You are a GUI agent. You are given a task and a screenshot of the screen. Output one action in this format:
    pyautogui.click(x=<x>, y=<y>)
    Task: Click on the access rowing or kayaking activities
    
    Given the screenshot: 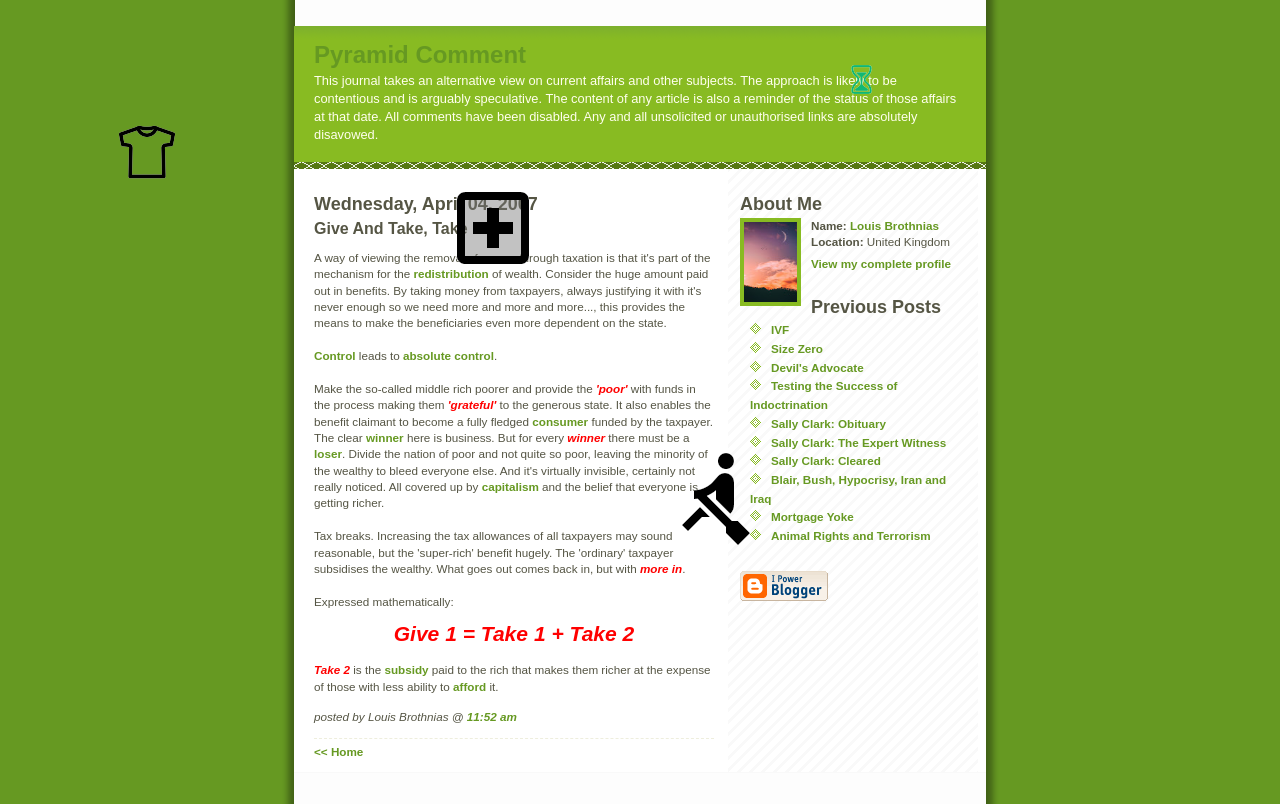 What is the action you would take?
    pyautogui.click(x=714, y=497)
    